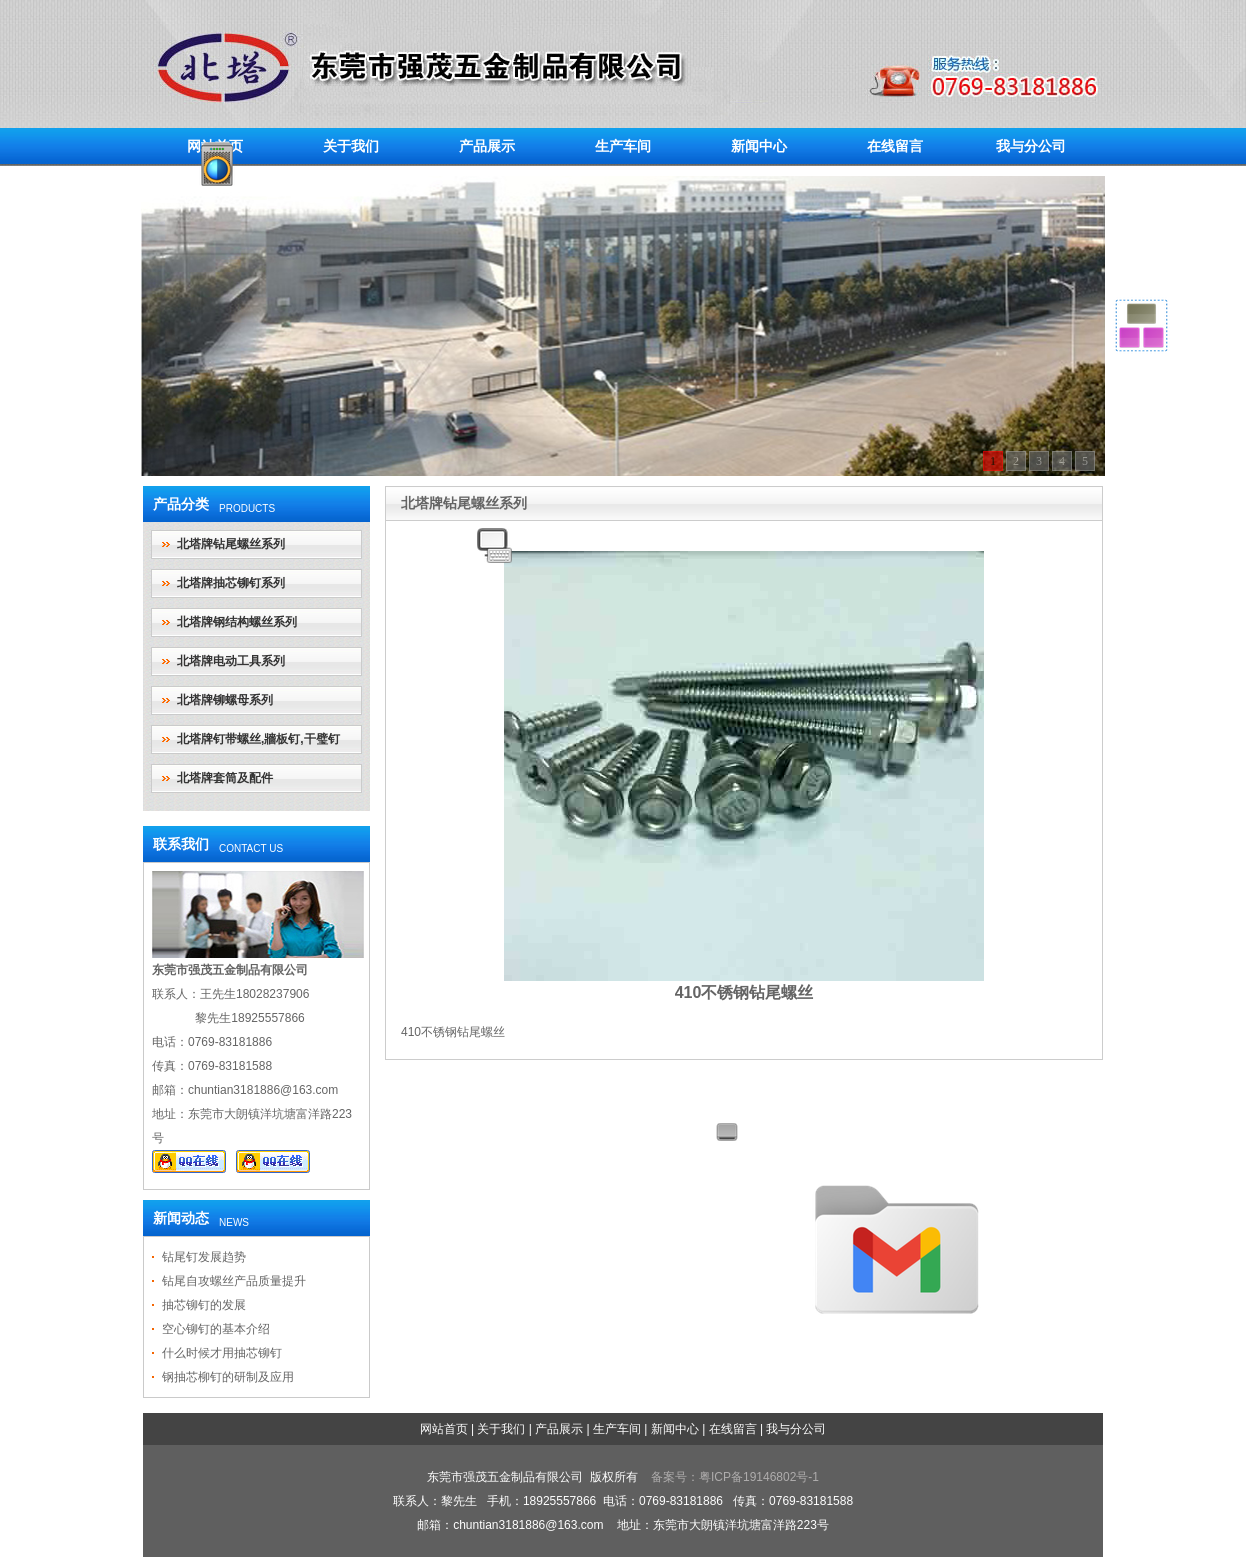 The image size is (1246, 1557). I want to click on access RAID 1 storage configuration, so click(217, 164).